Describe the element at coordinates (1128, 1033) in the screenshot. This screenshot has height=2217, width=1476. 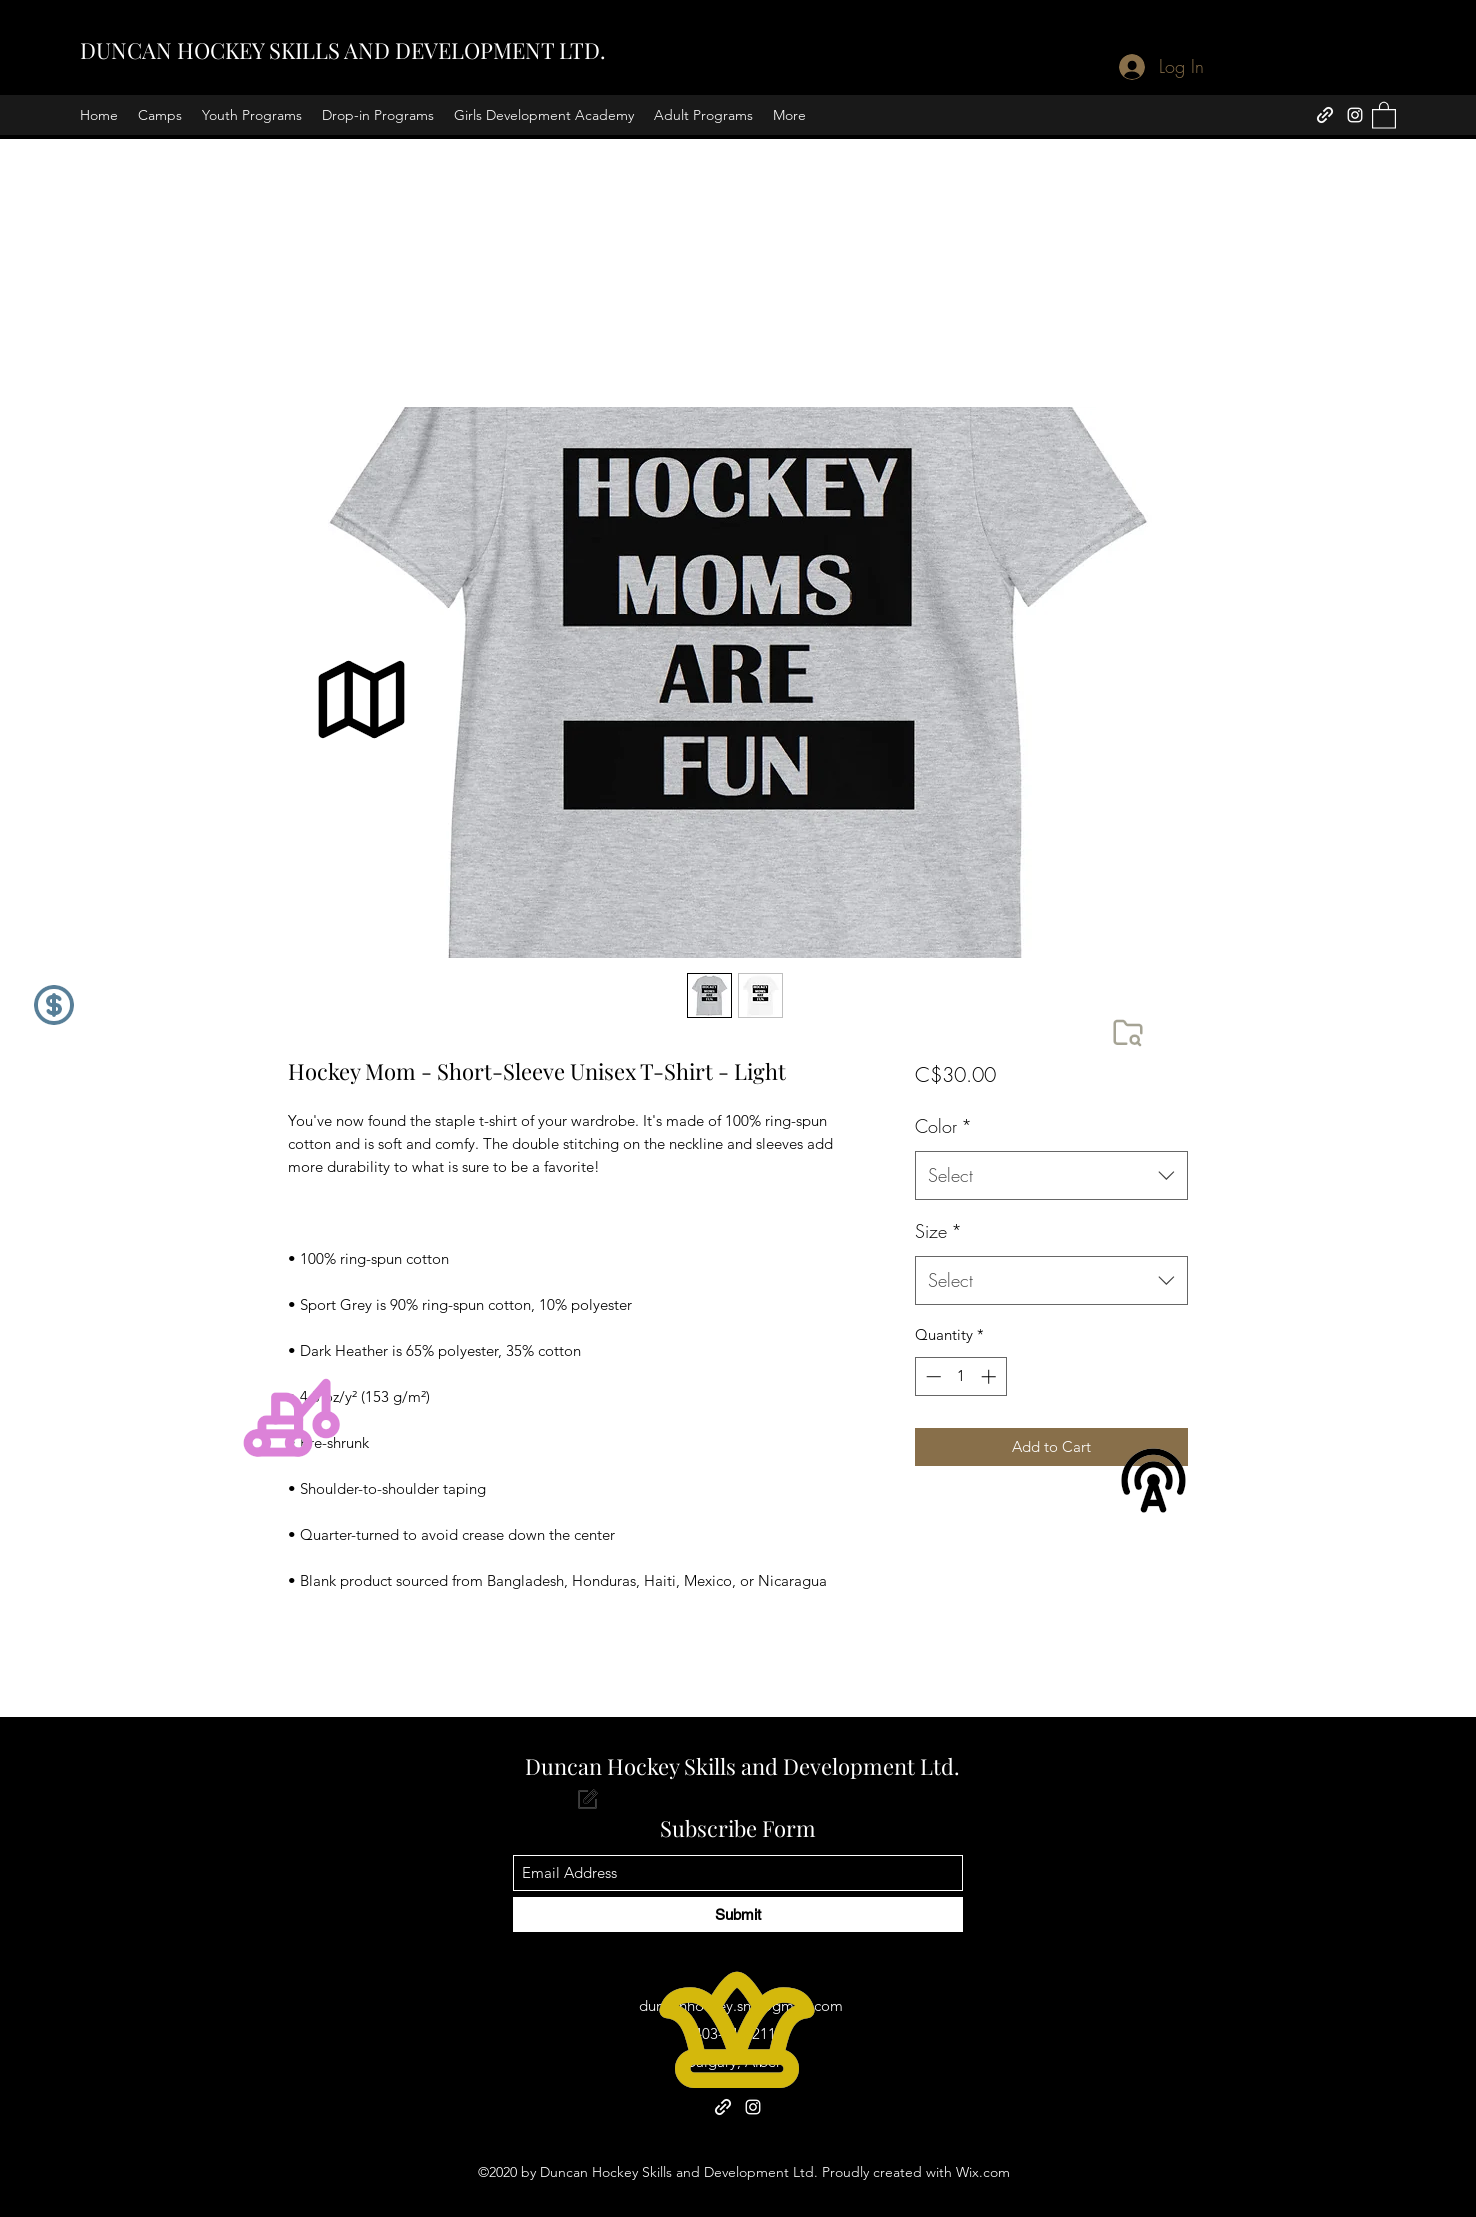
I see `search within a folder` at that location.